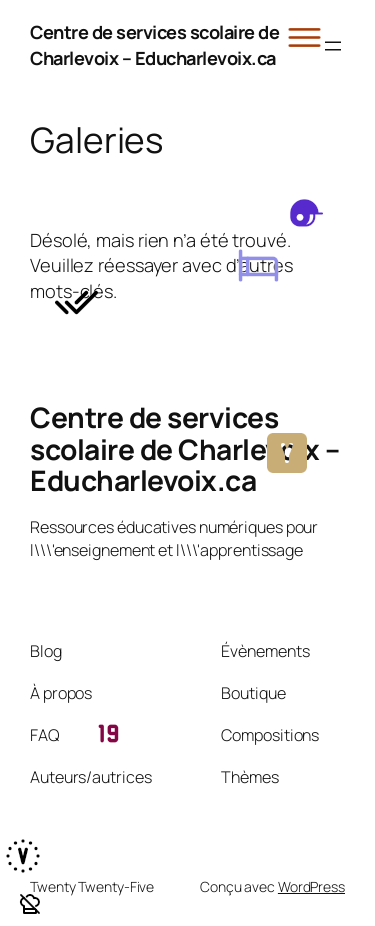  What do you see at coordinates (76, 302) in the screenshot?
I see `indicates all items have been completed or verified` at bounding box center [76, 302].